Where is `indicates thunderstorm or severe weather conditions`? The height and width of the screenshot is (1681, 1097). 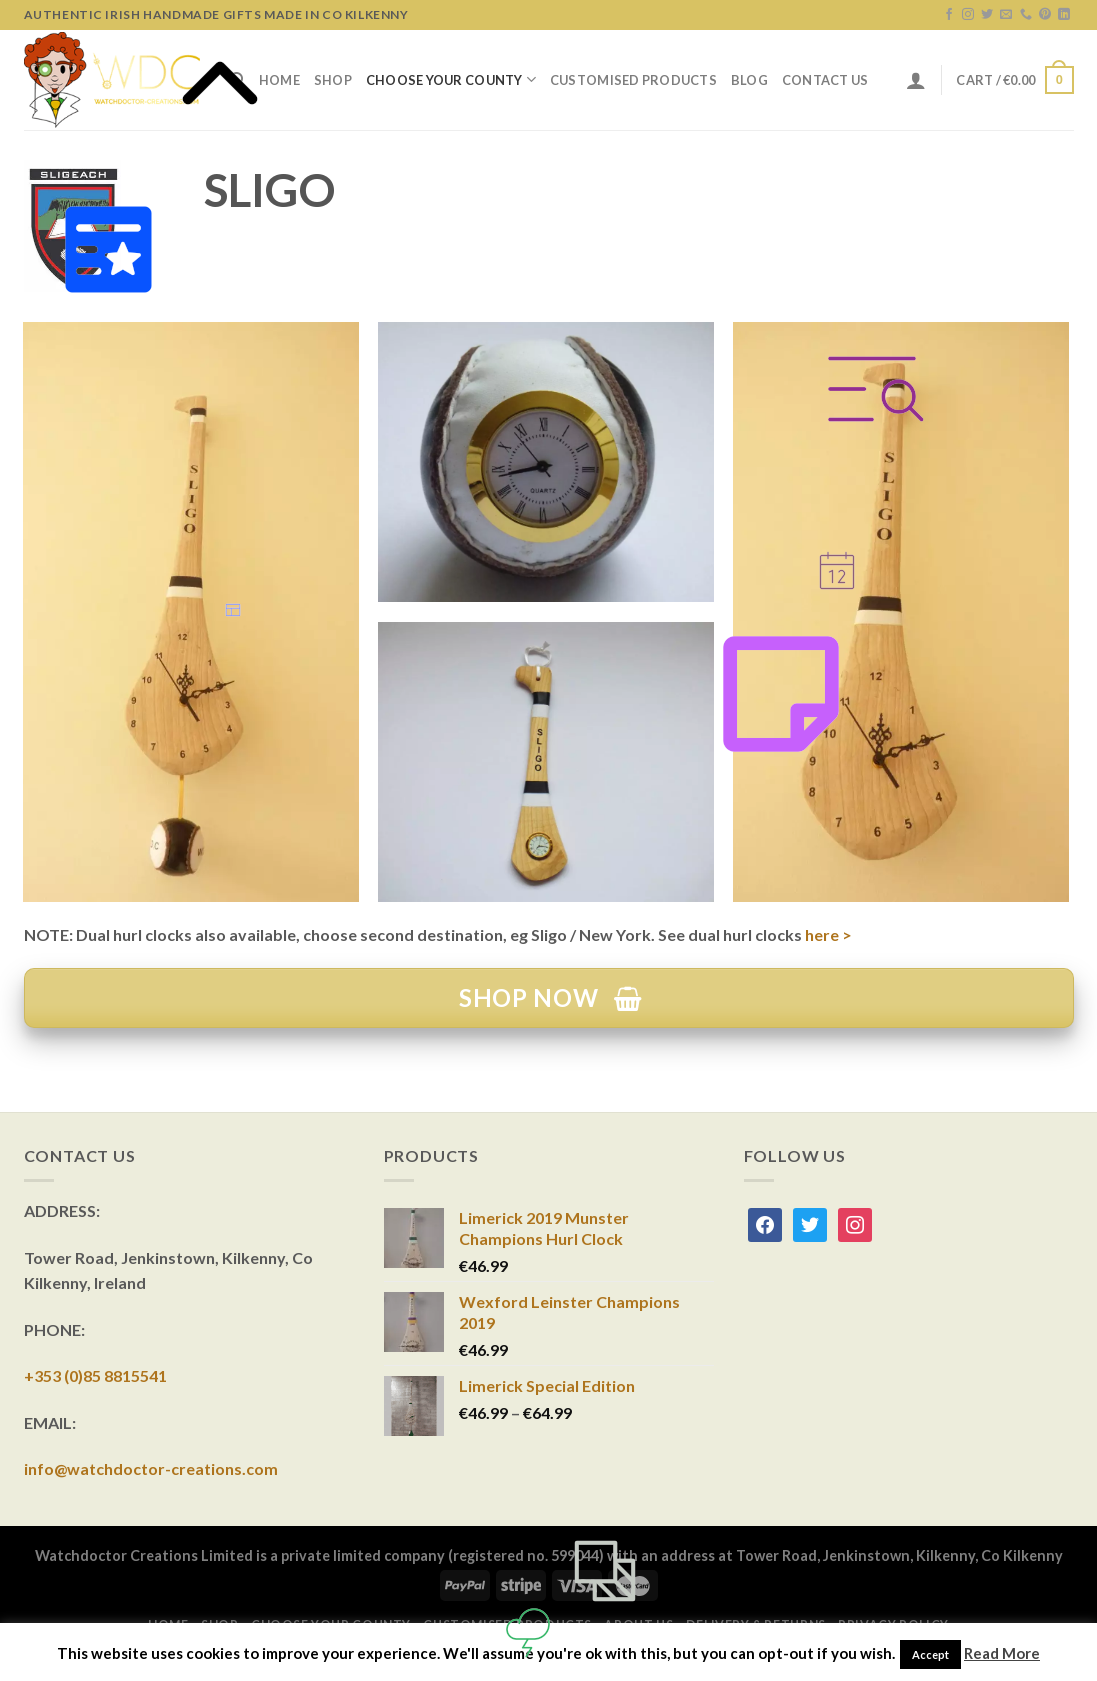
indicates thunderstorm or severe weather conditions is located at coordinates (528, 1632).